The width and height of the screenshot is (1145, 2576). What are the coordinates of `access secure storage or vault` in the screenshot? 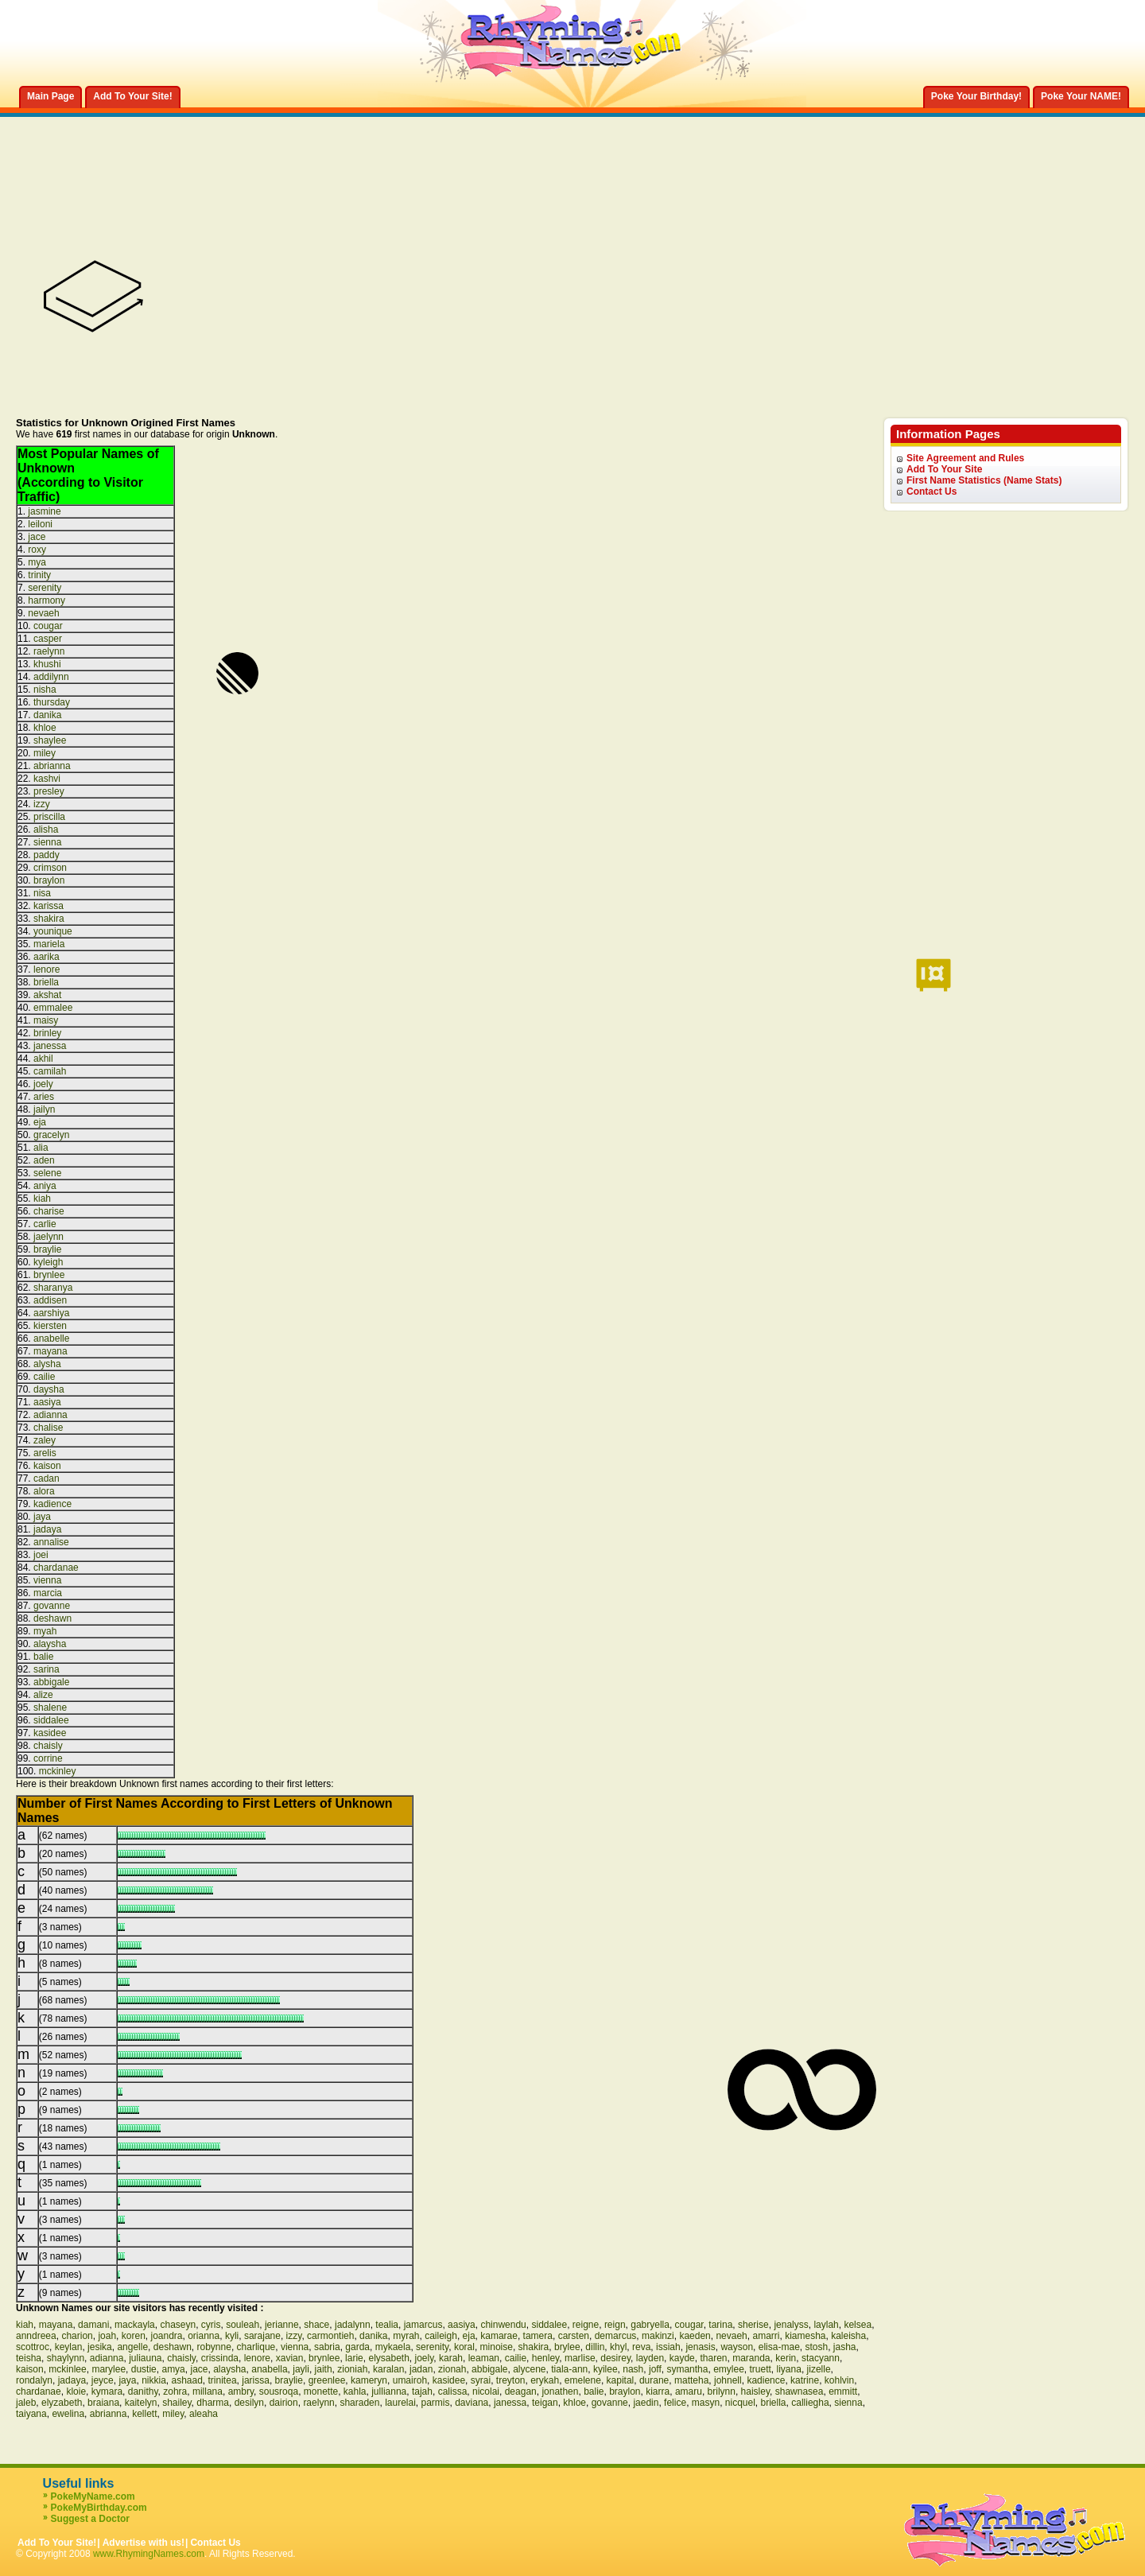 It's located at (933, 974).